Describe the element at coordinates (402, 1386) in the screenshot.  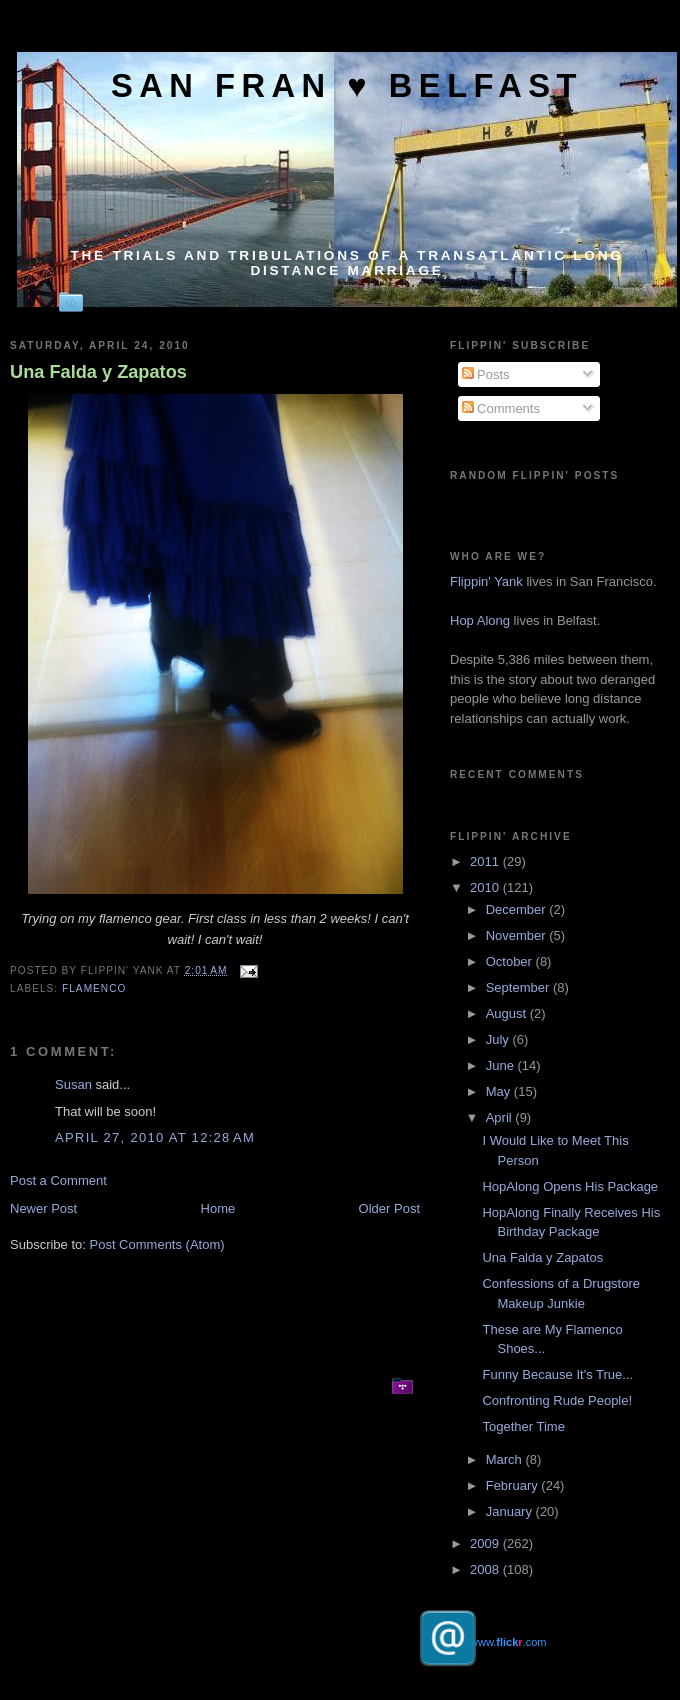
I see `open folder containing tidal music files` at that location.